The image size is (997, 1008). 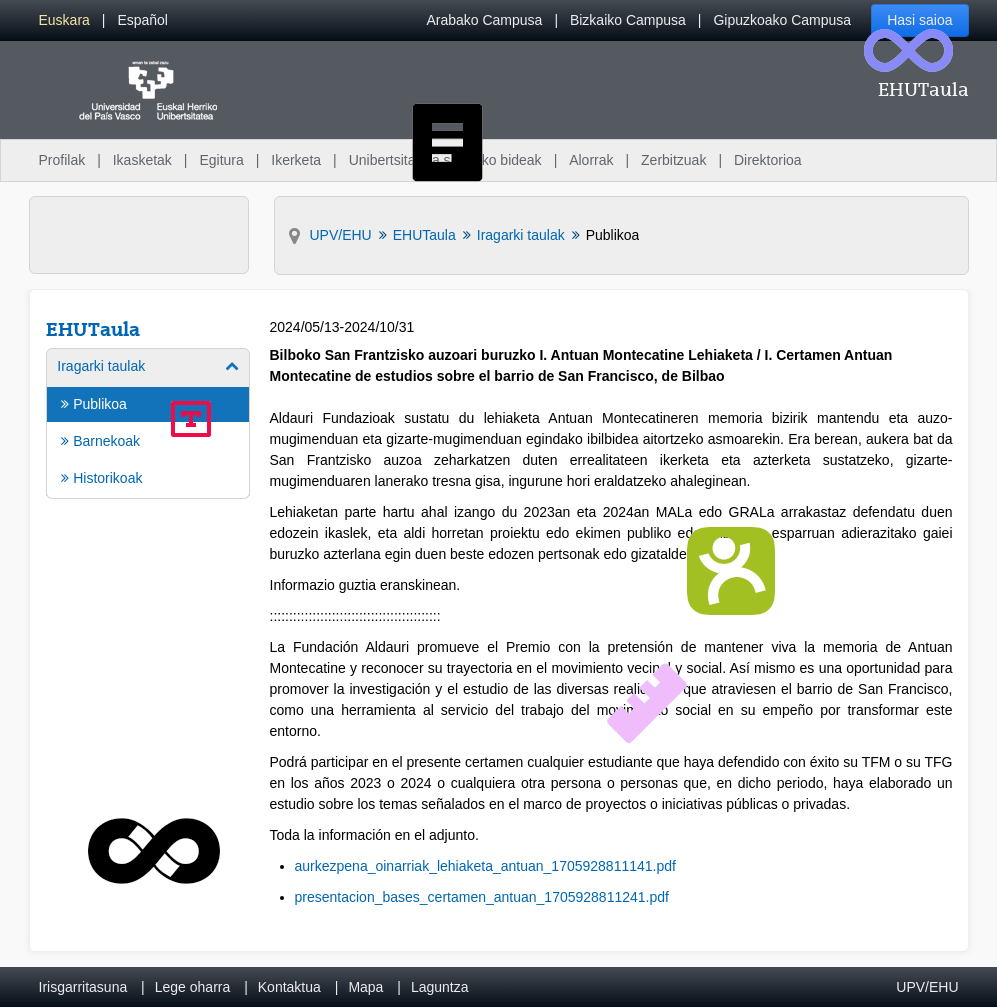 What do you see at coordinates (908, 50) in the screenshot?
I see `internet computer protocol (ICP) logo` at bounding box center [908, 50].